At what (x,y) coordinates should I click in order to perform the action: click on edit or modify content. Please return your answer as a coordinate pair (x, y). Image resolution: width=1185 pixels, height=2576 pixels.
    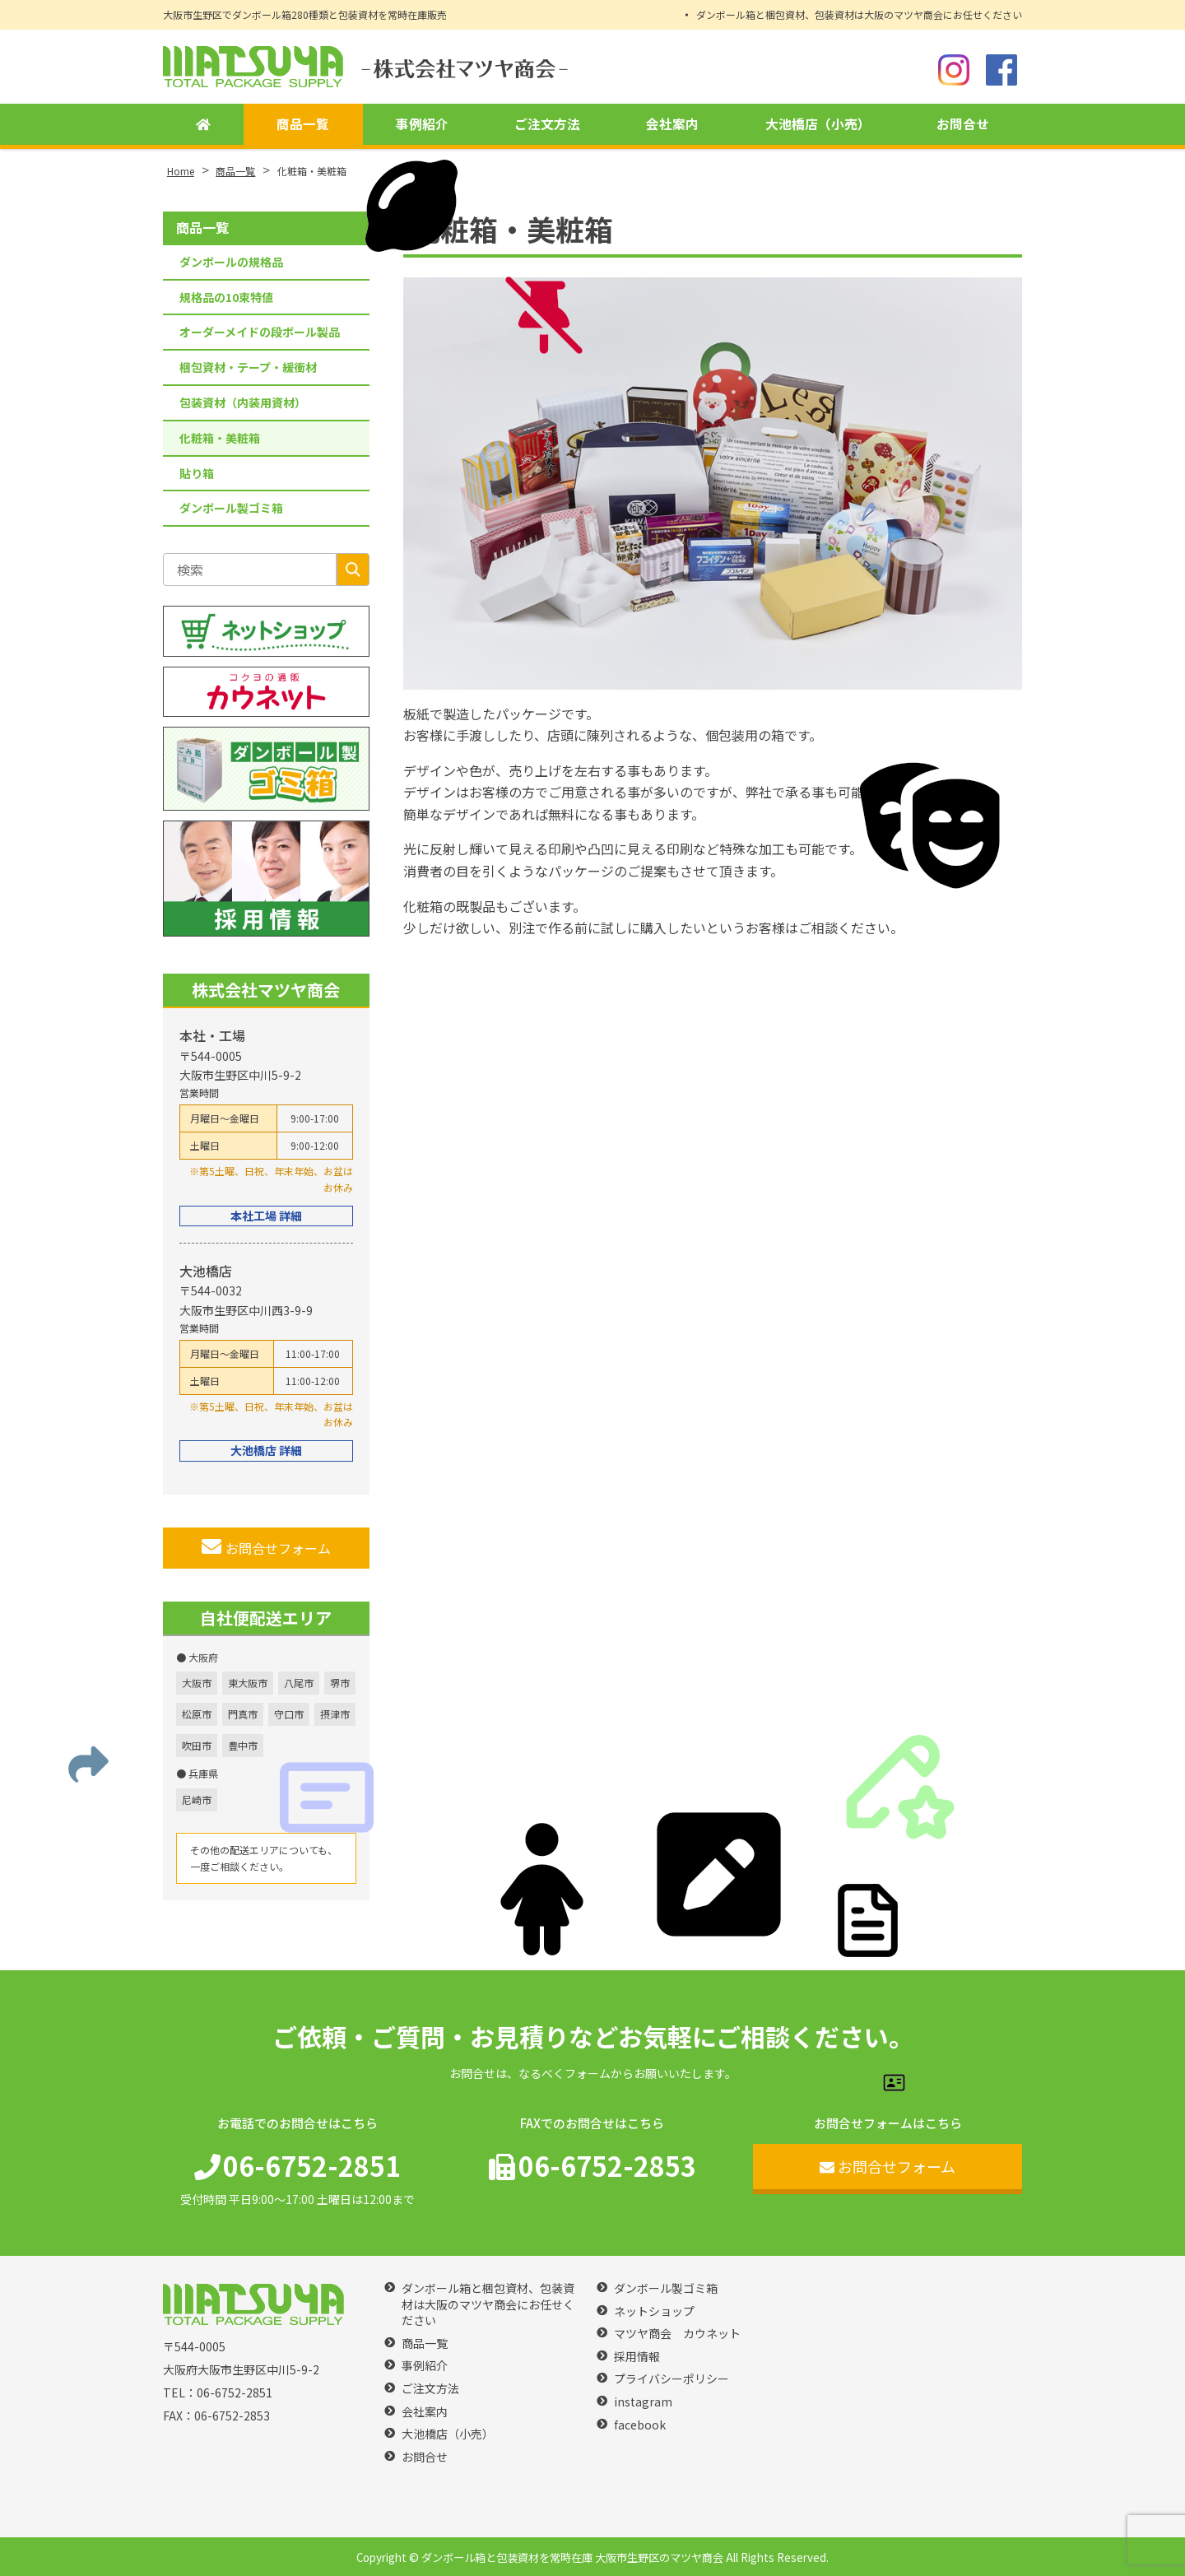
    Looking at the image, I should click on (718, 1874).